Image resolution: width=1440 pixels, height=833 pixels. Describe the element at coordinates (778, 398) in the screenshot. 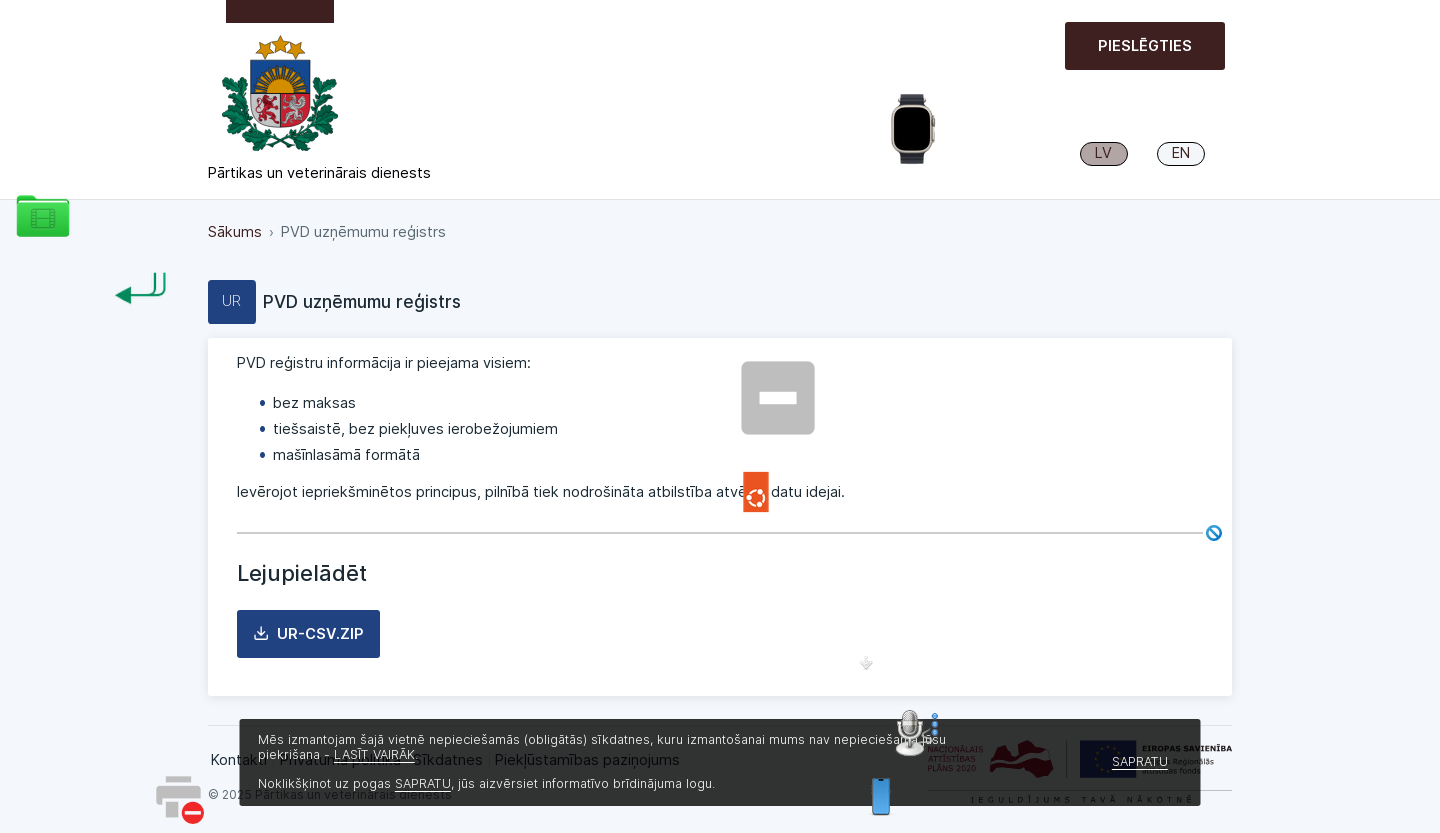

I see `zoom out to see more content` at that location.